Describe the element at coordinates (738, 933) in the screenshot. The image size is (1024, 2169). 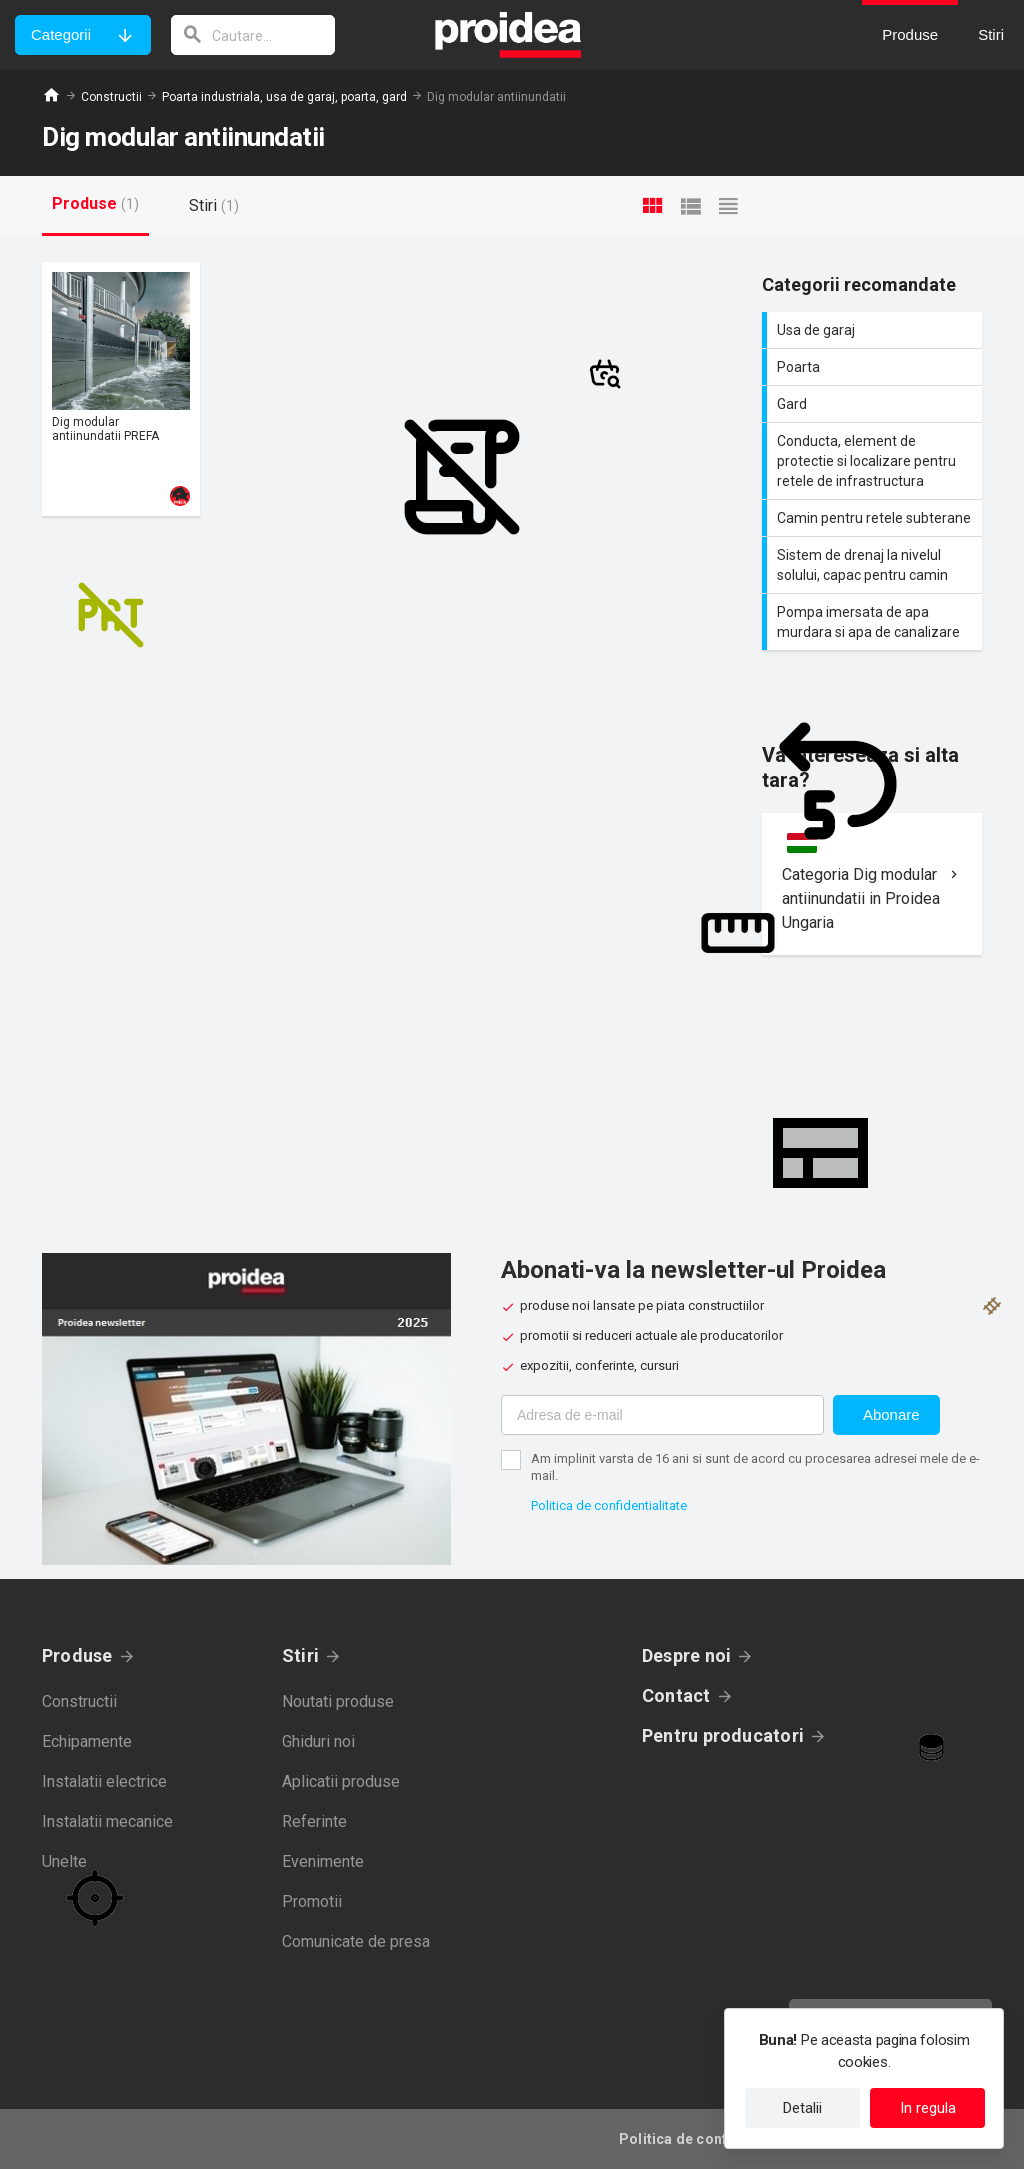
I see `measure dimensions or distance` at that location.